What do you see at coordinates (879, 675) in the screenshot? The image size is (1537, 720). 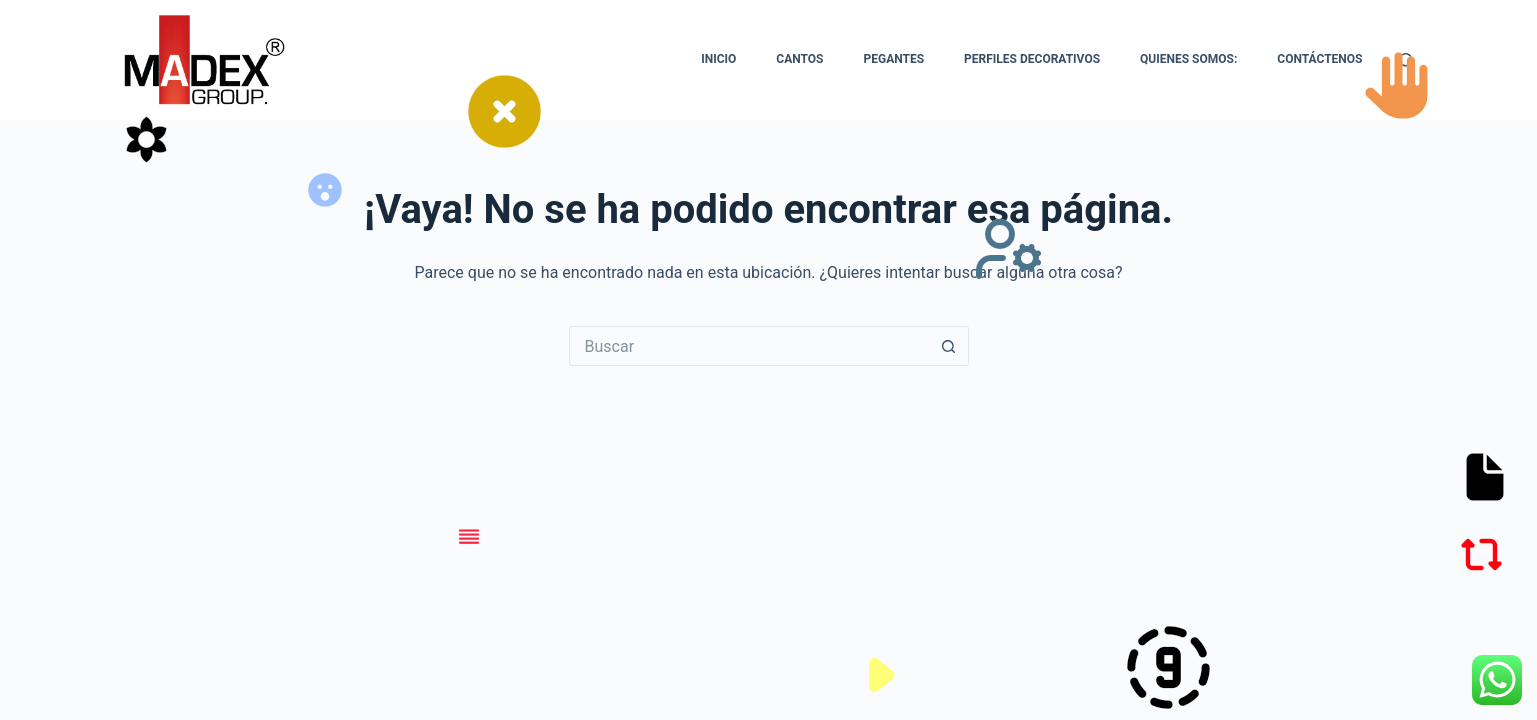 I see `go to next item or screen` at bounding box center [879, 675].